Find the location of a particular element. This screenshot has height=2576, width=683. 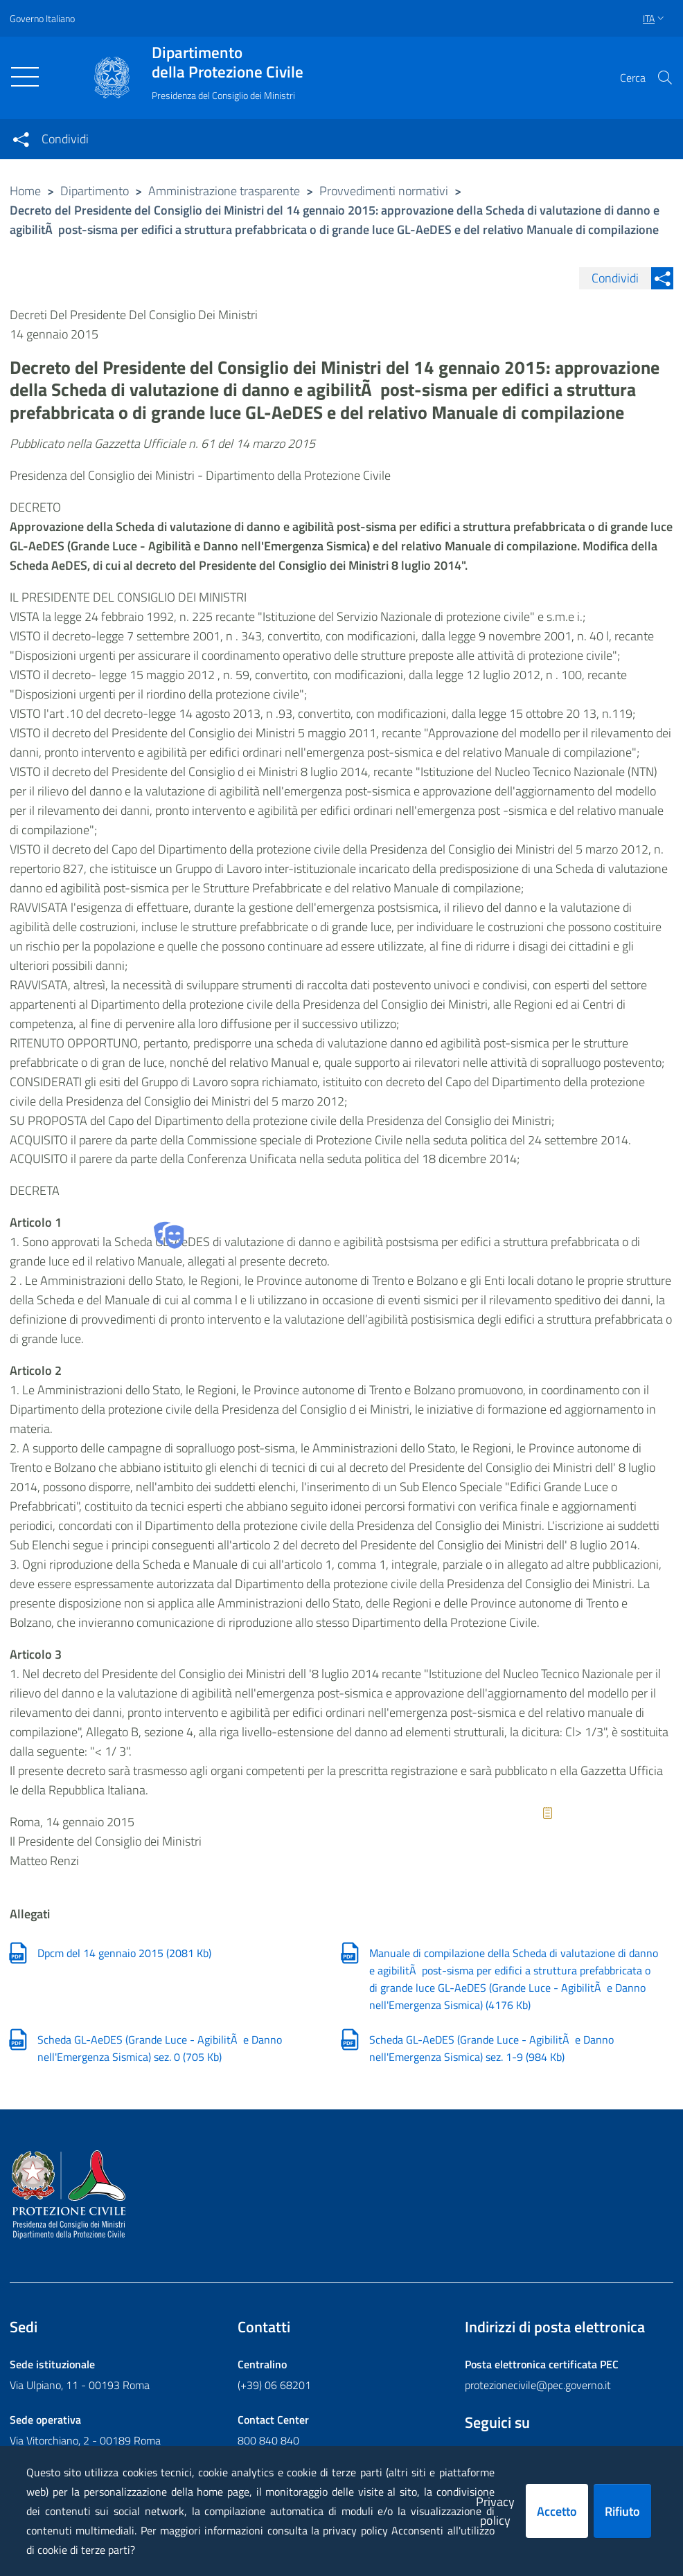

view output console or log is located at coordinates (547, 1812).